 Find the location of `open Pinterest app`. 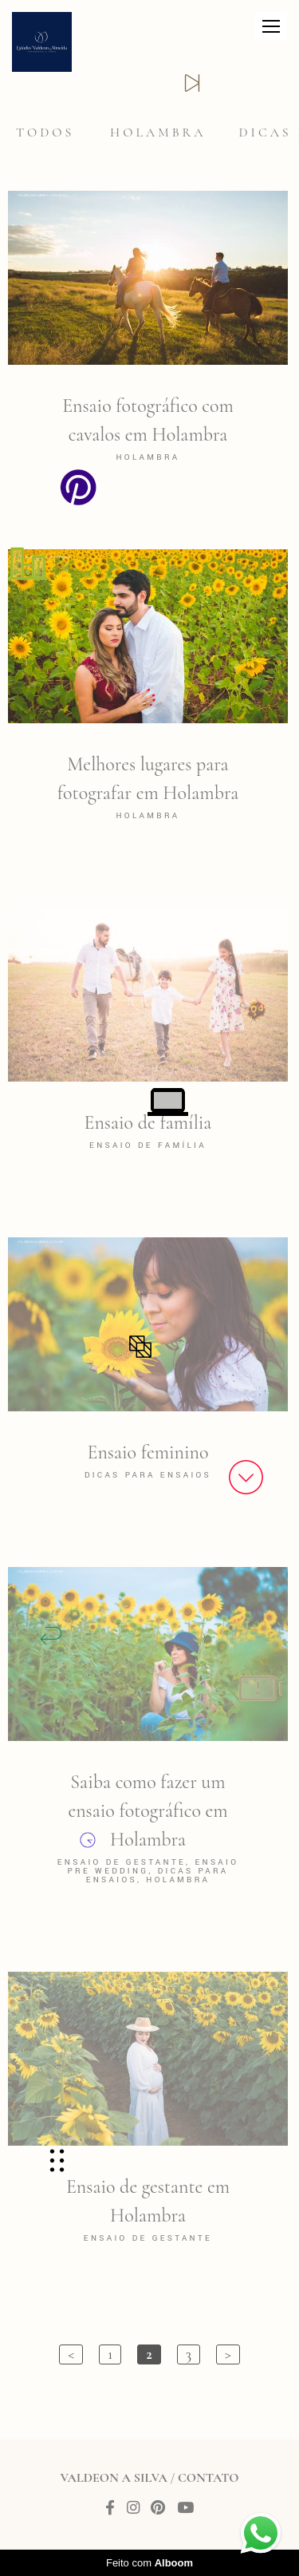

open Pinterest app is located at coordinates (77, 487).